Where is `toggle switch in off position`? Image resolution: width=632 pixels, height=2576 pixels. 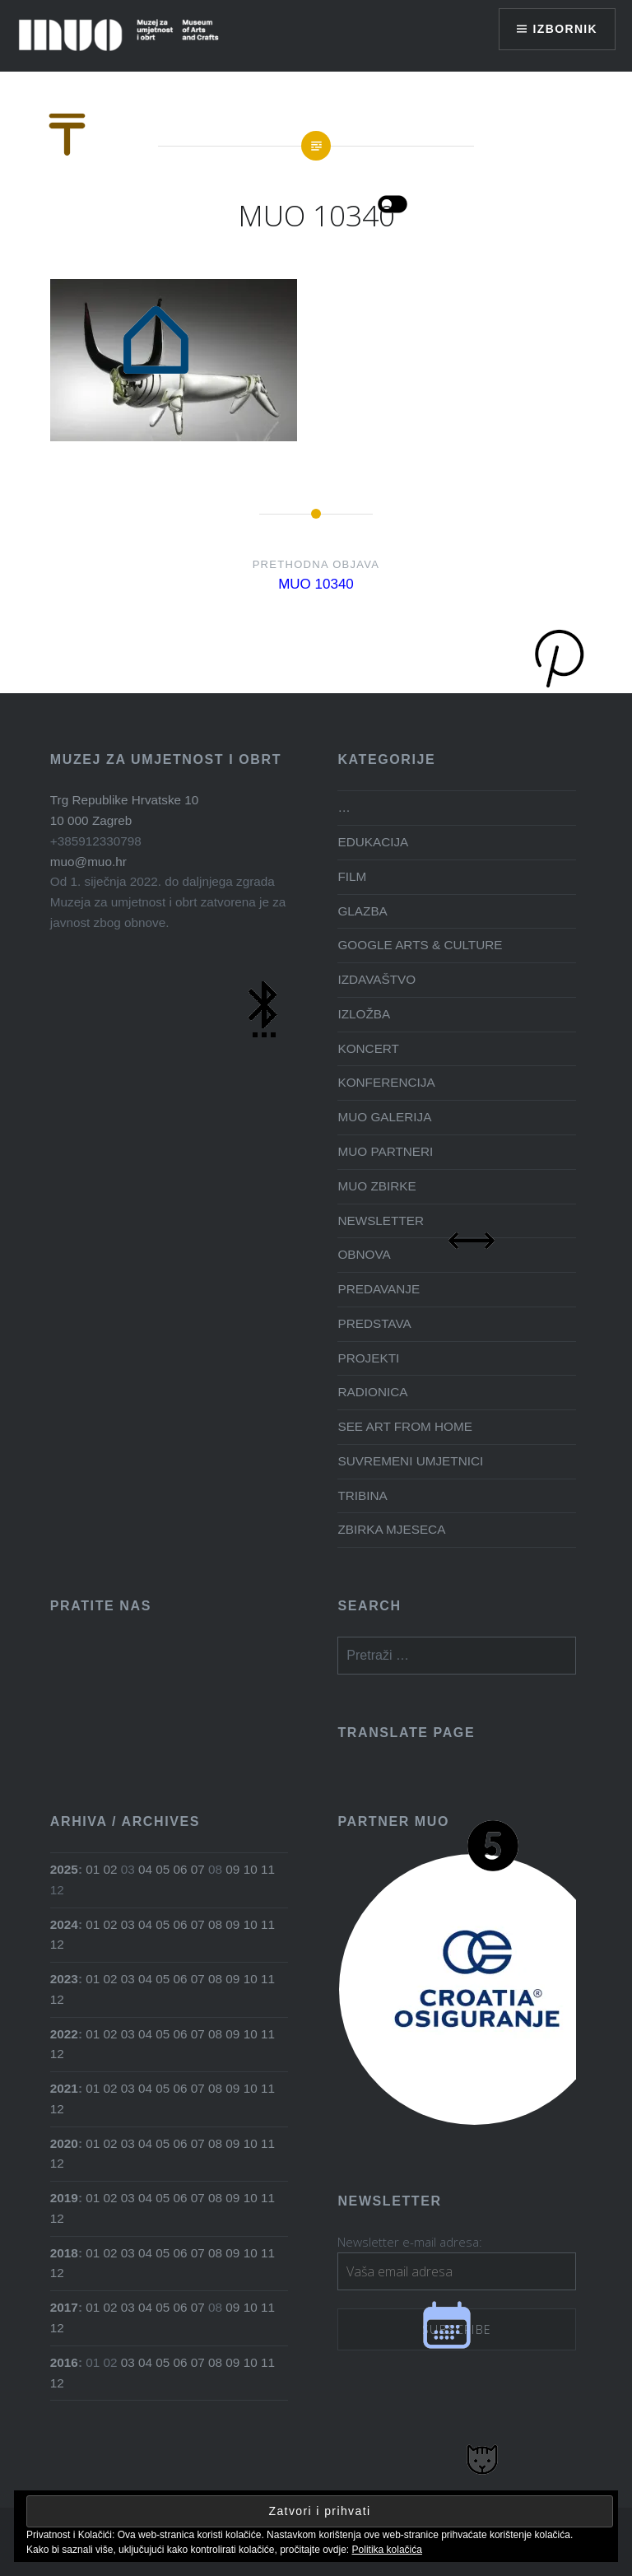 toggle switch in off position is located at coordinates (393, 204).